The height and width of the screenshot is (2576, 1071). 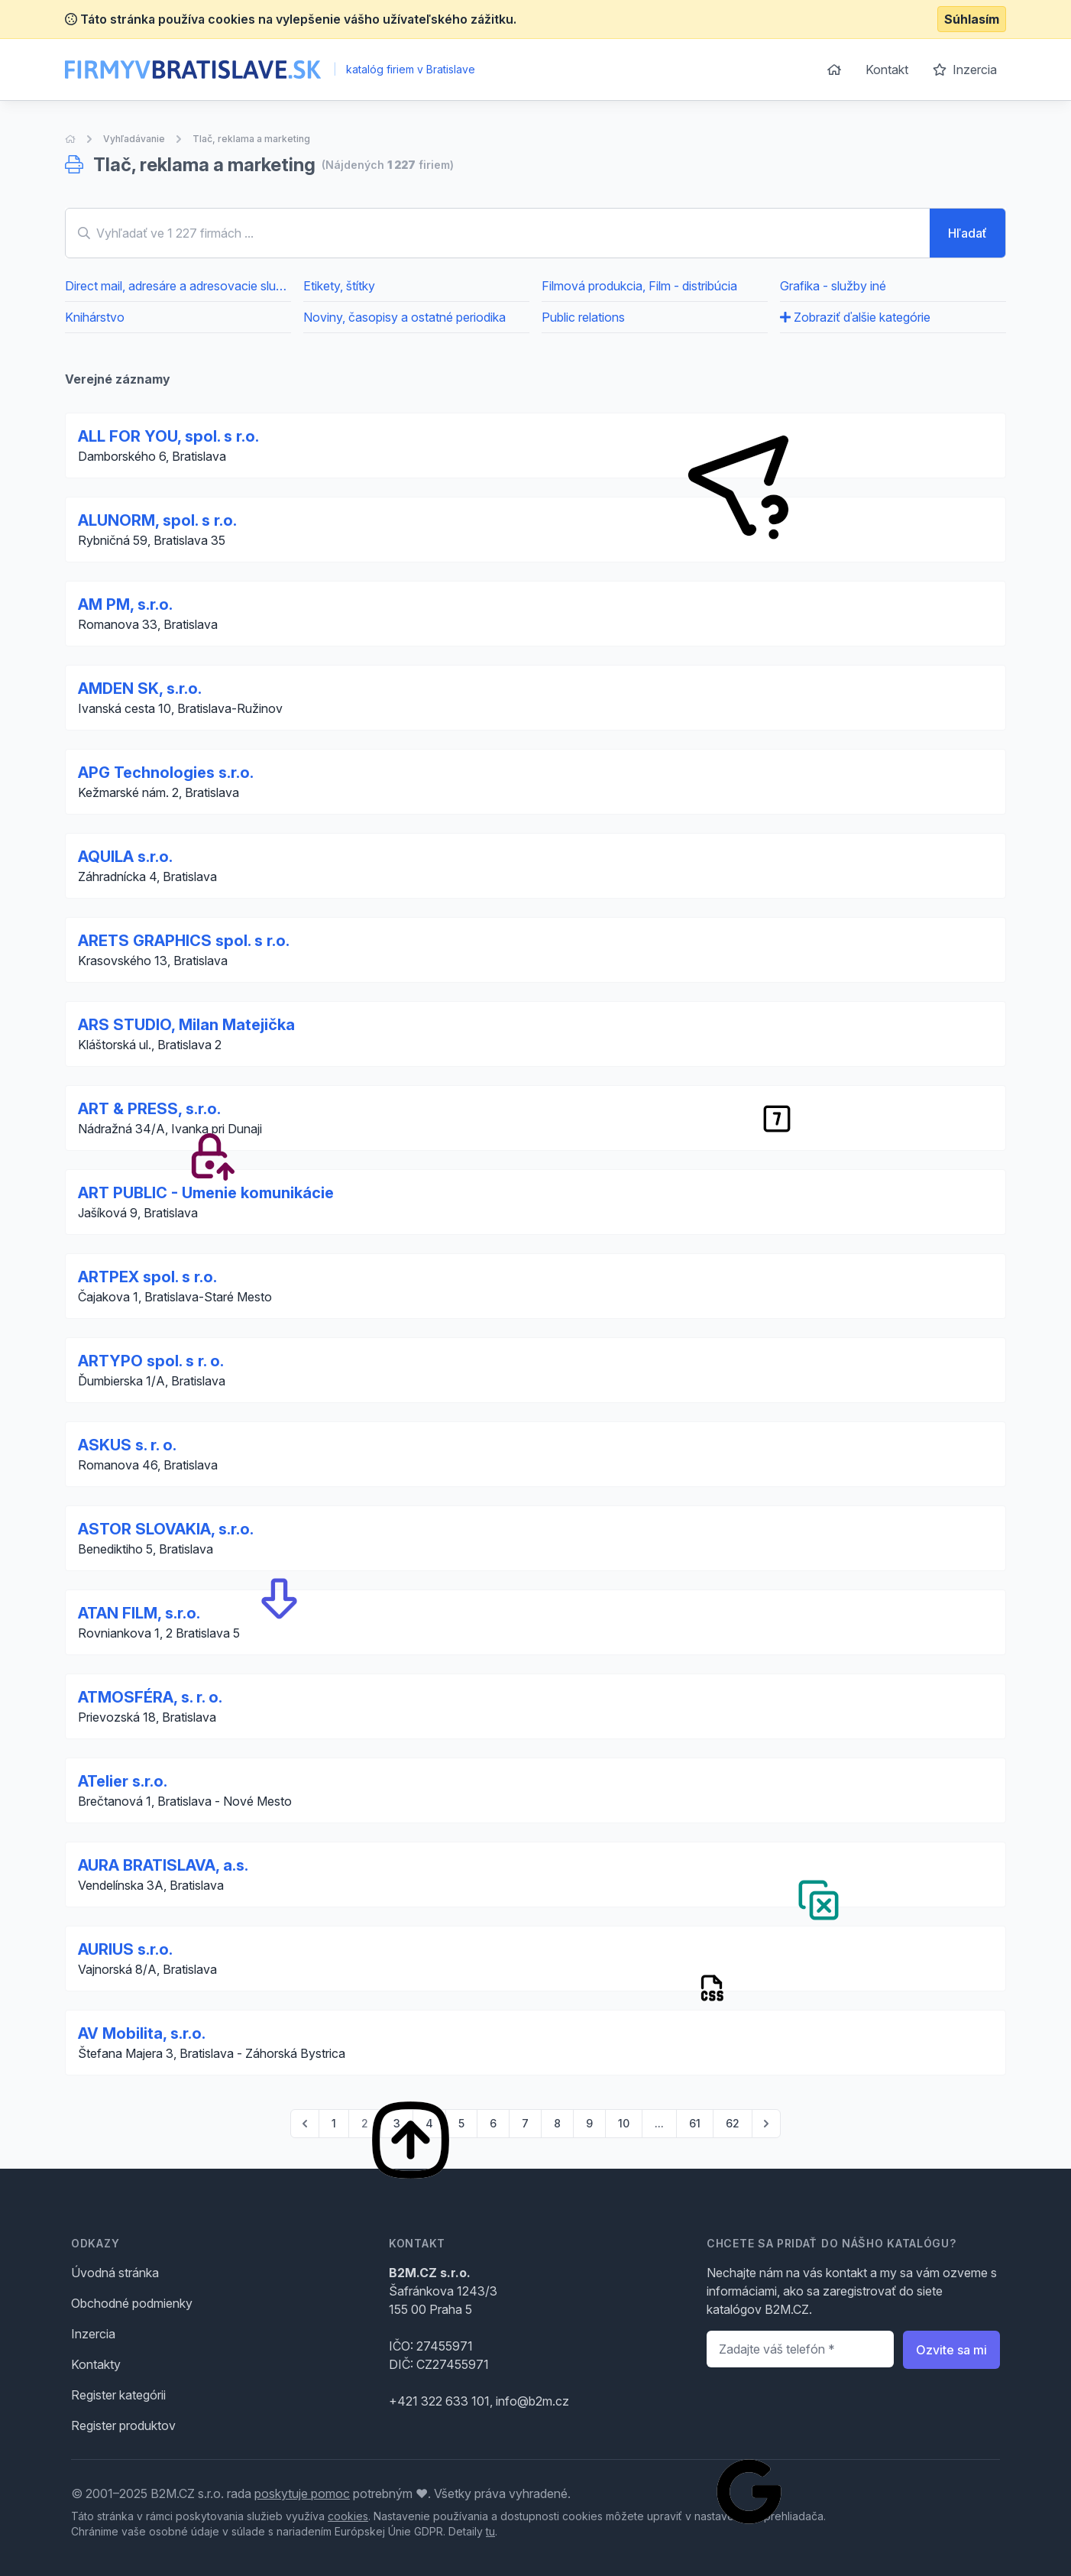 I want to click on sign in with Google, so click(x=749, y=2491).